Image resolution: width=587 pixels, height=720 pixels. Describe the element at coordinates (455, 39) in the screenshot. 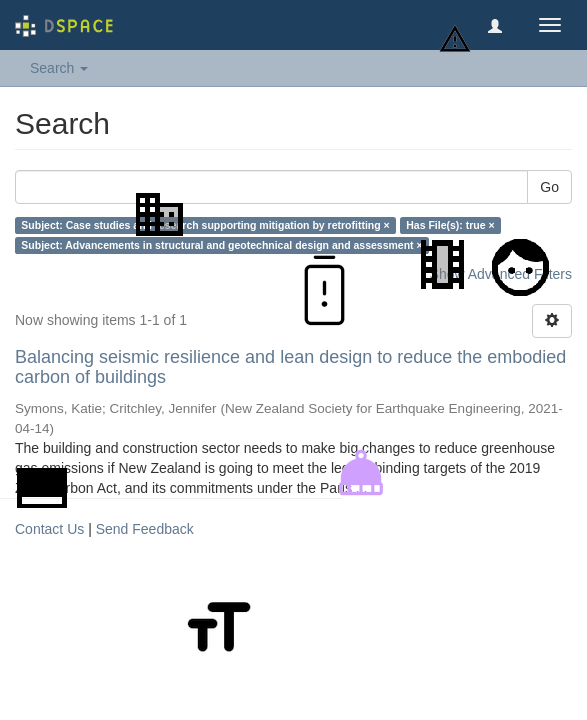

I see `indicates a warning or potential issue` at that location.